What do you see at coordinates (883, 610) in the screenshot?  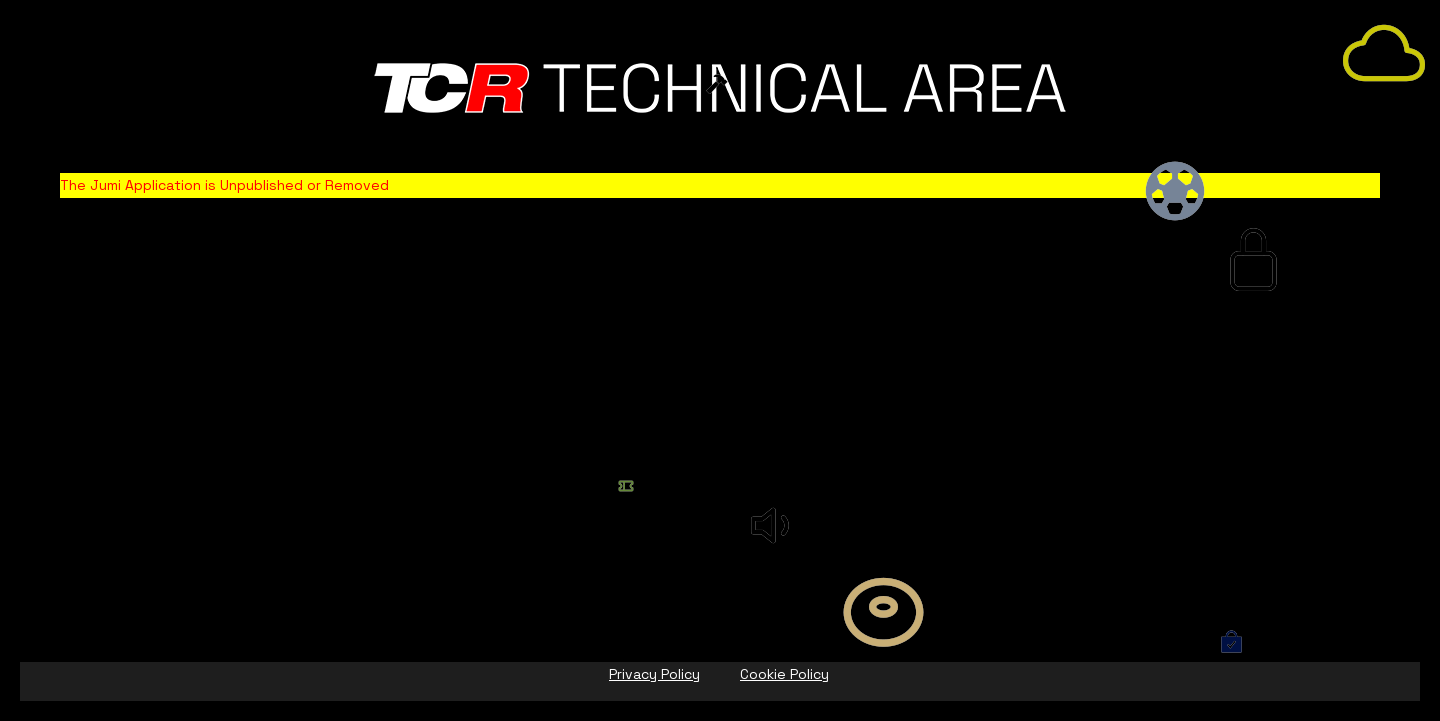 I see `select a 3D torus shape in modeling software` at bounding box center [883, 610].